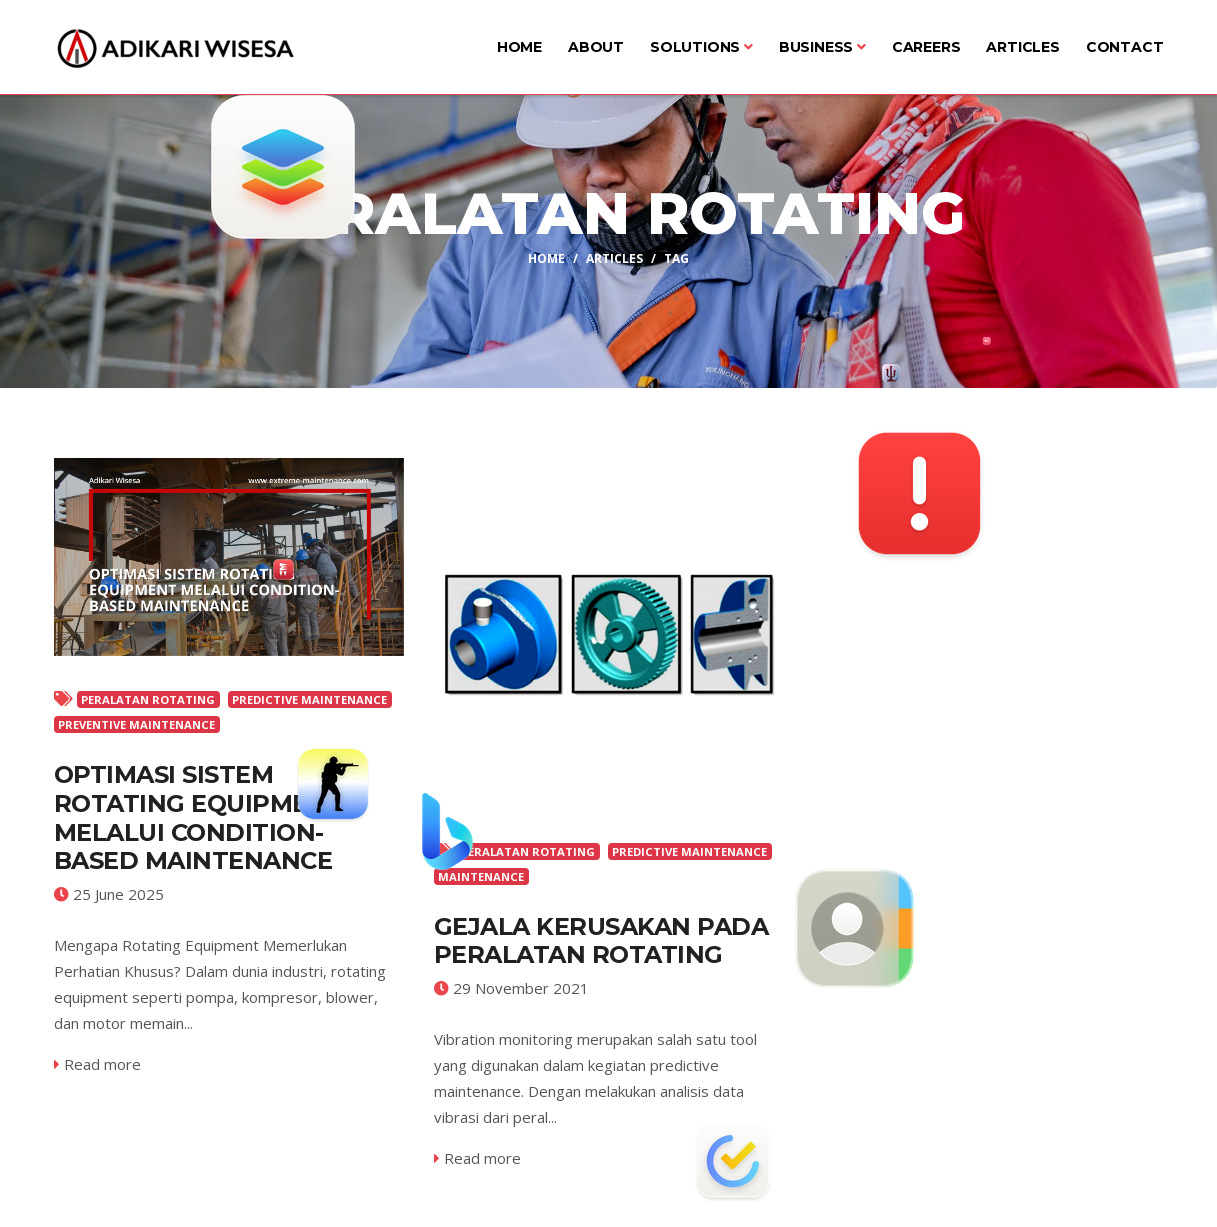 The image size is (1217, 1227). What do you see at coordinates (936, 273) in the screenshot?
I see `open sound and audio preferences` at bounding box center [936, 273].